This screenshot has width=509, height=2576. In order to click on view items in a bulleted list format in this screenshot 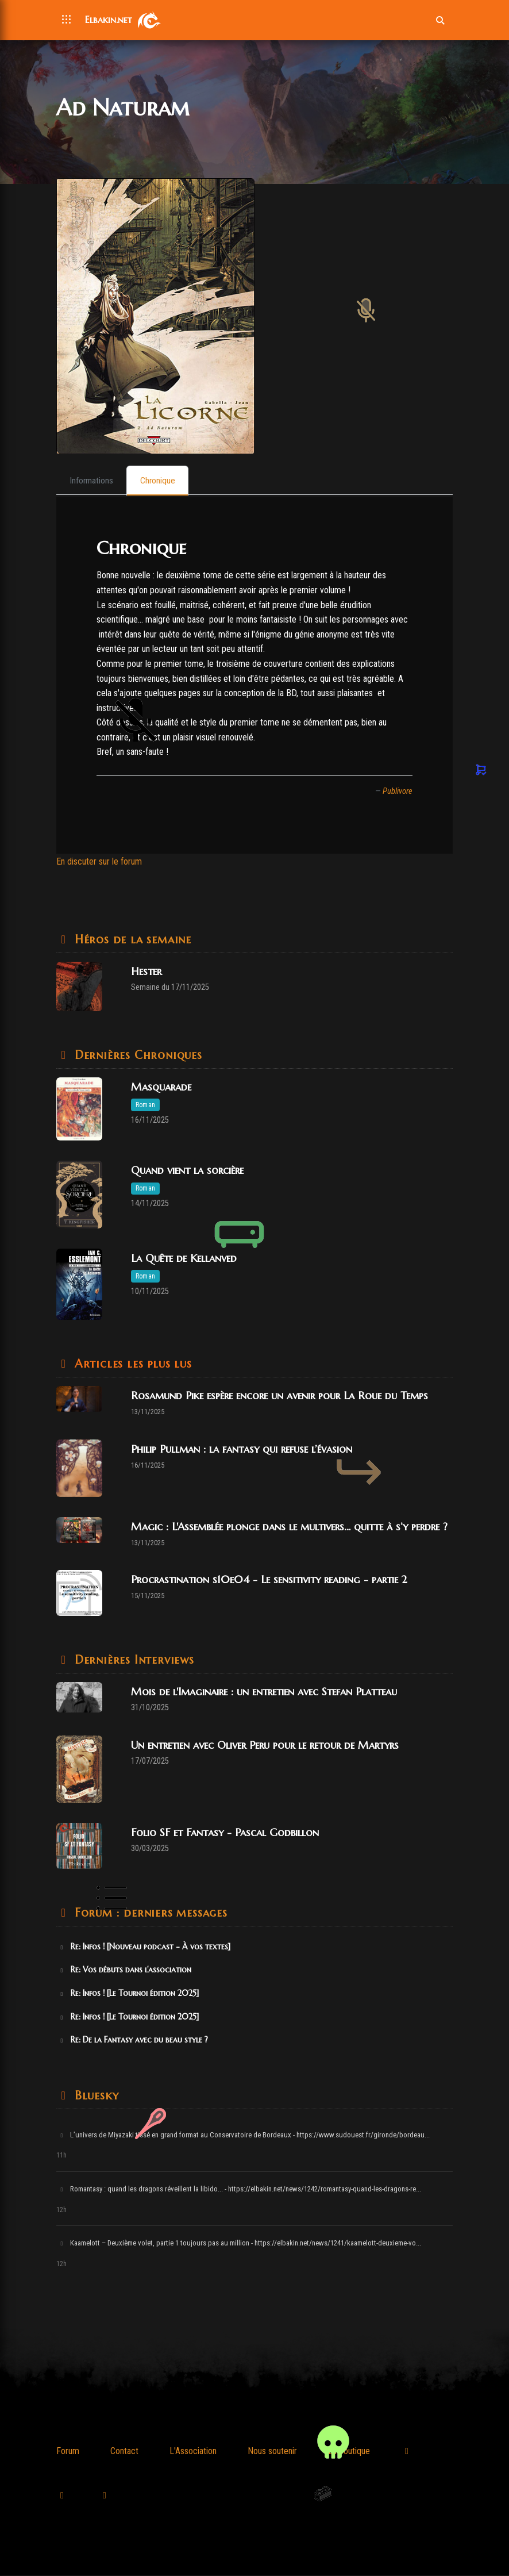, I will do `click(111, 1898)`.